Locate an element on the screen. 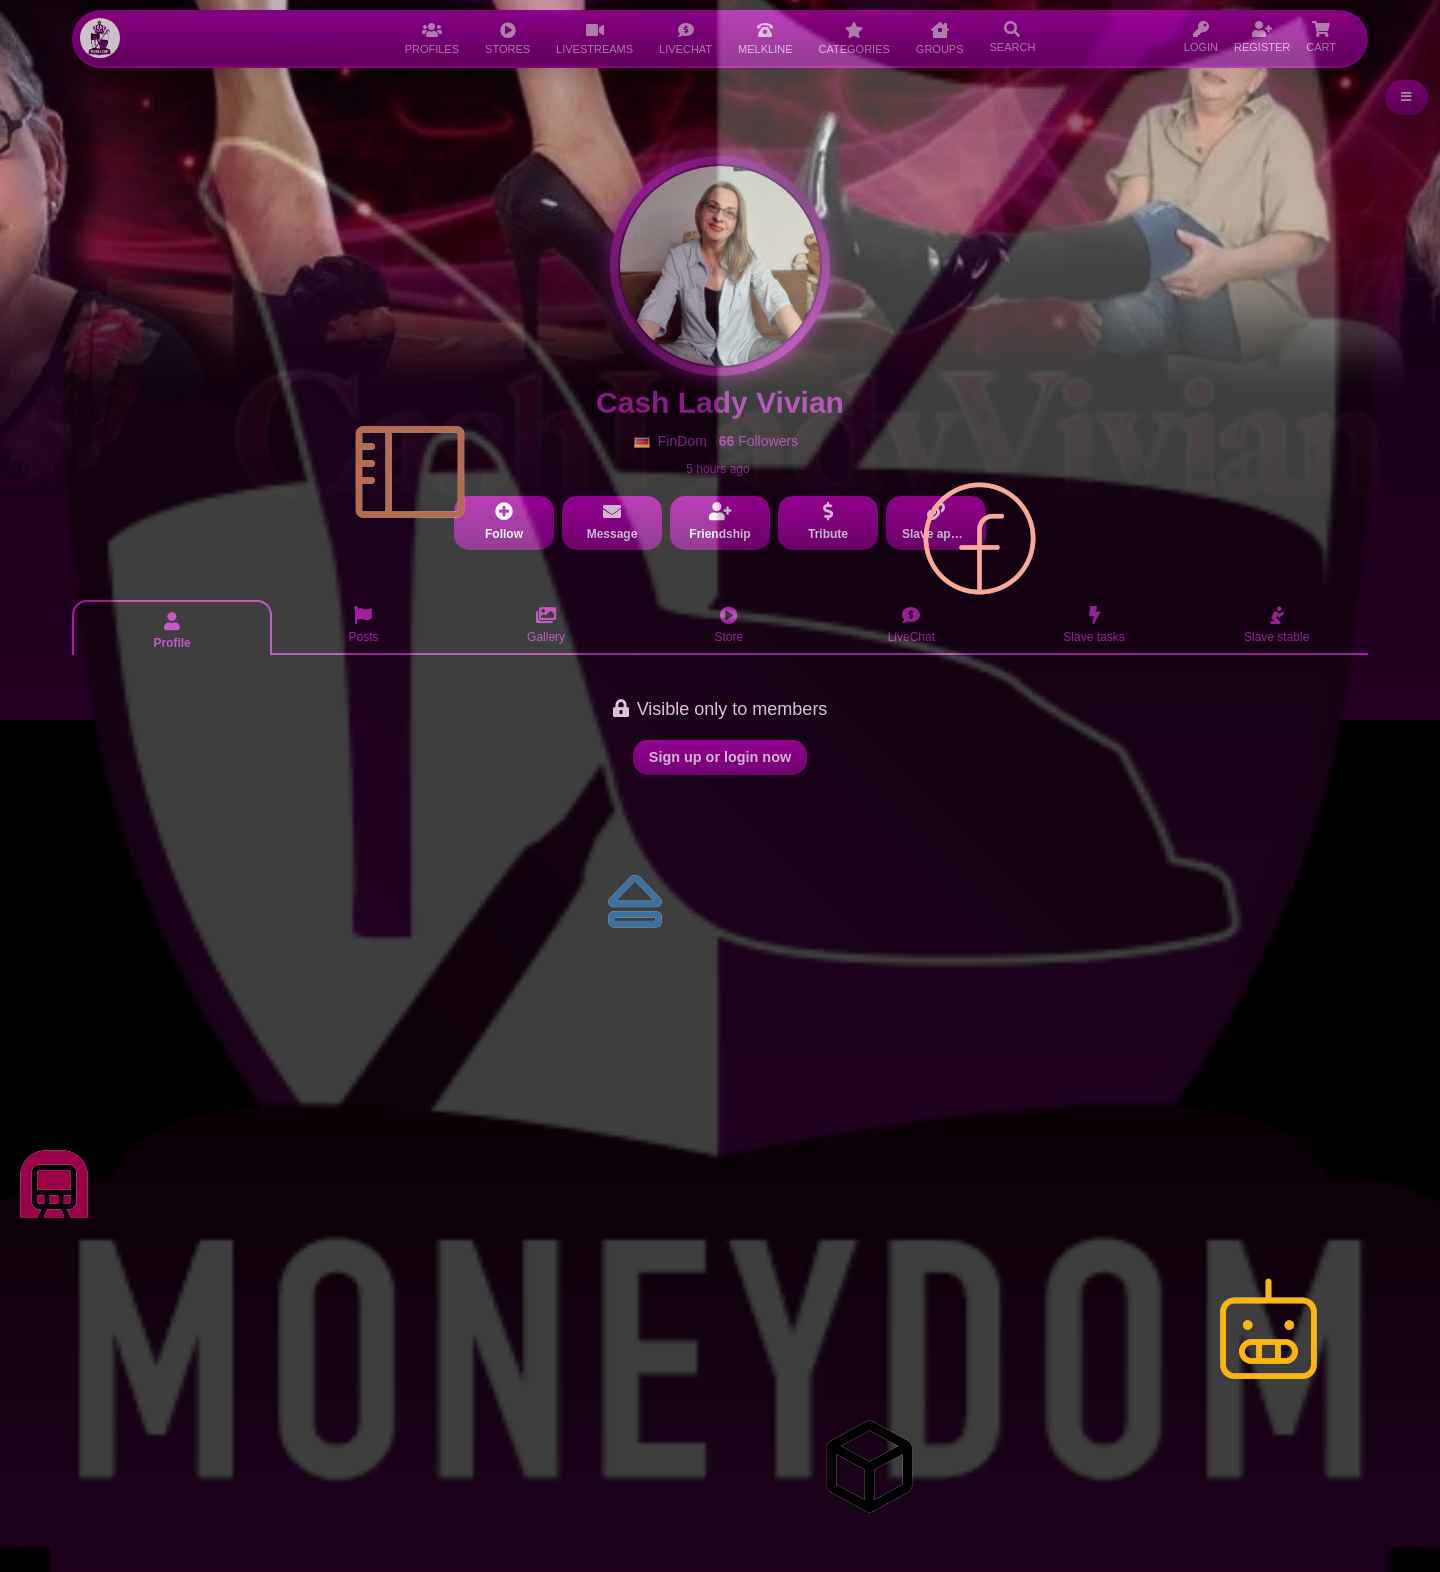  open Facebook app is located at coordinates (979, 538).